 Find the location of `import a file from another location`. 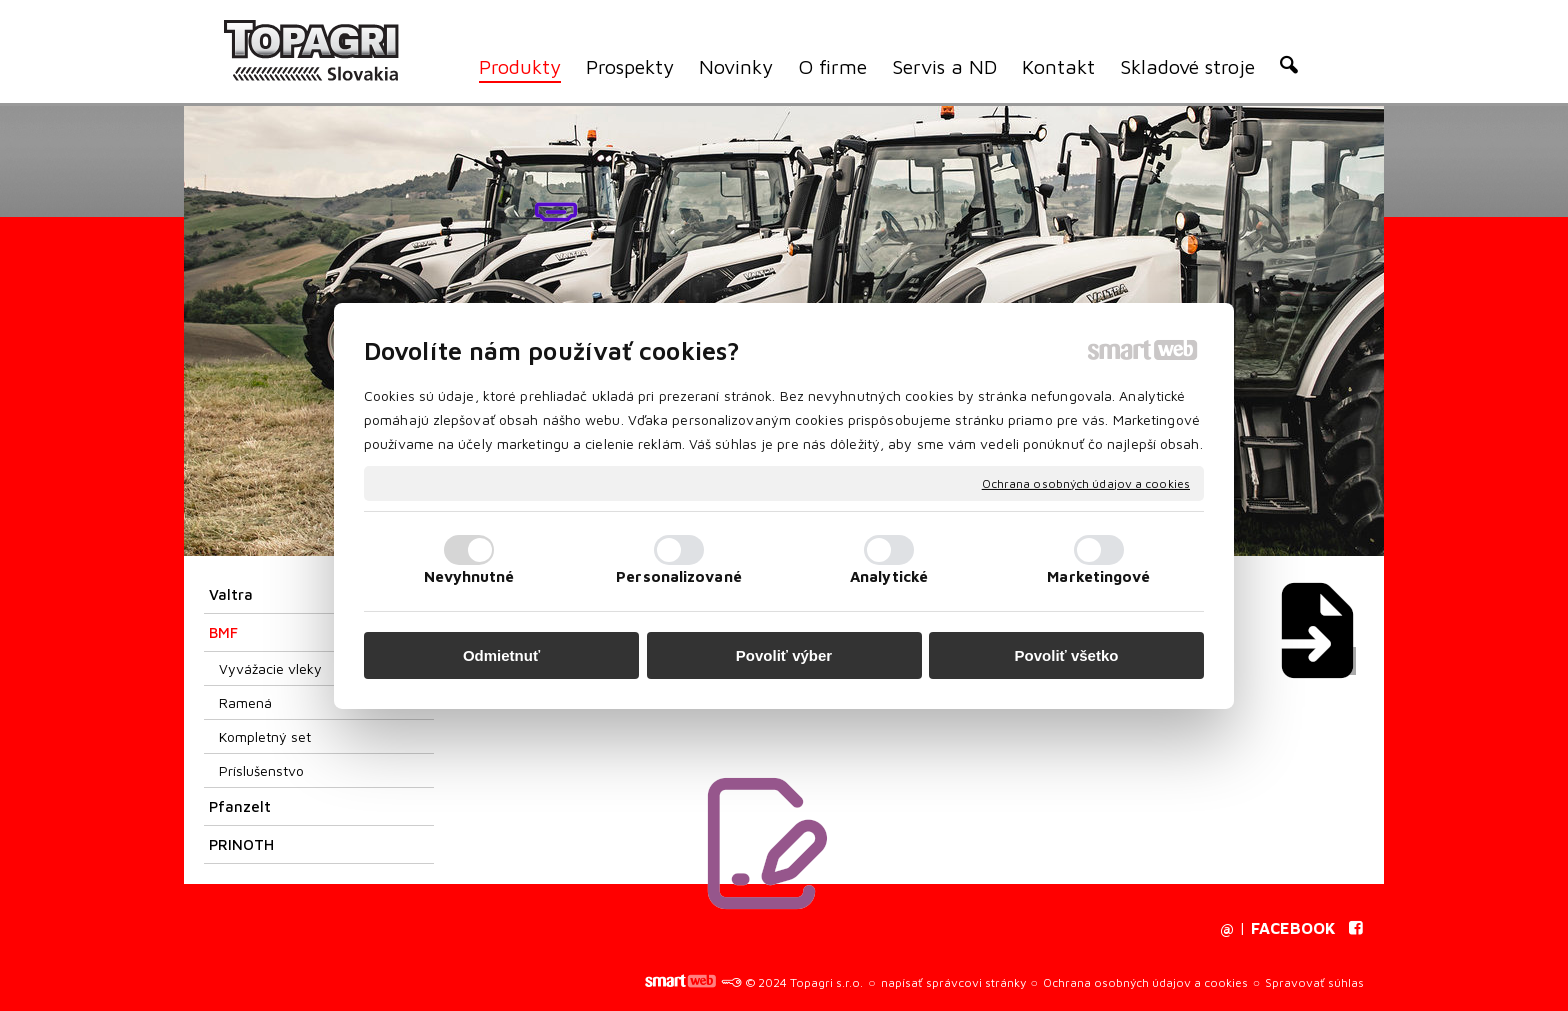

import a file from another location is located at coordinates (1317, 630).